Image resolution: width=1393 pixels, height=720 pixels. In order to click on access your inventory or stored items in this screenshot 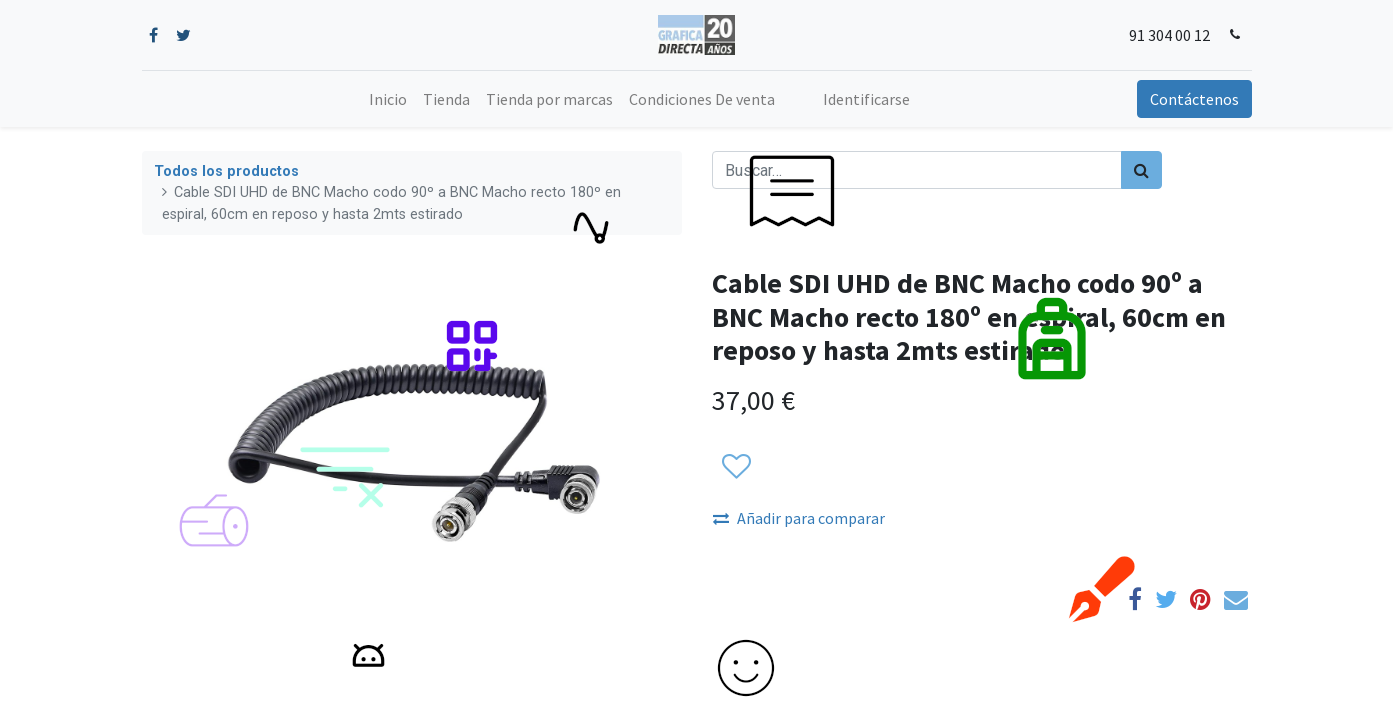, I will do `click(1052, 340)`.